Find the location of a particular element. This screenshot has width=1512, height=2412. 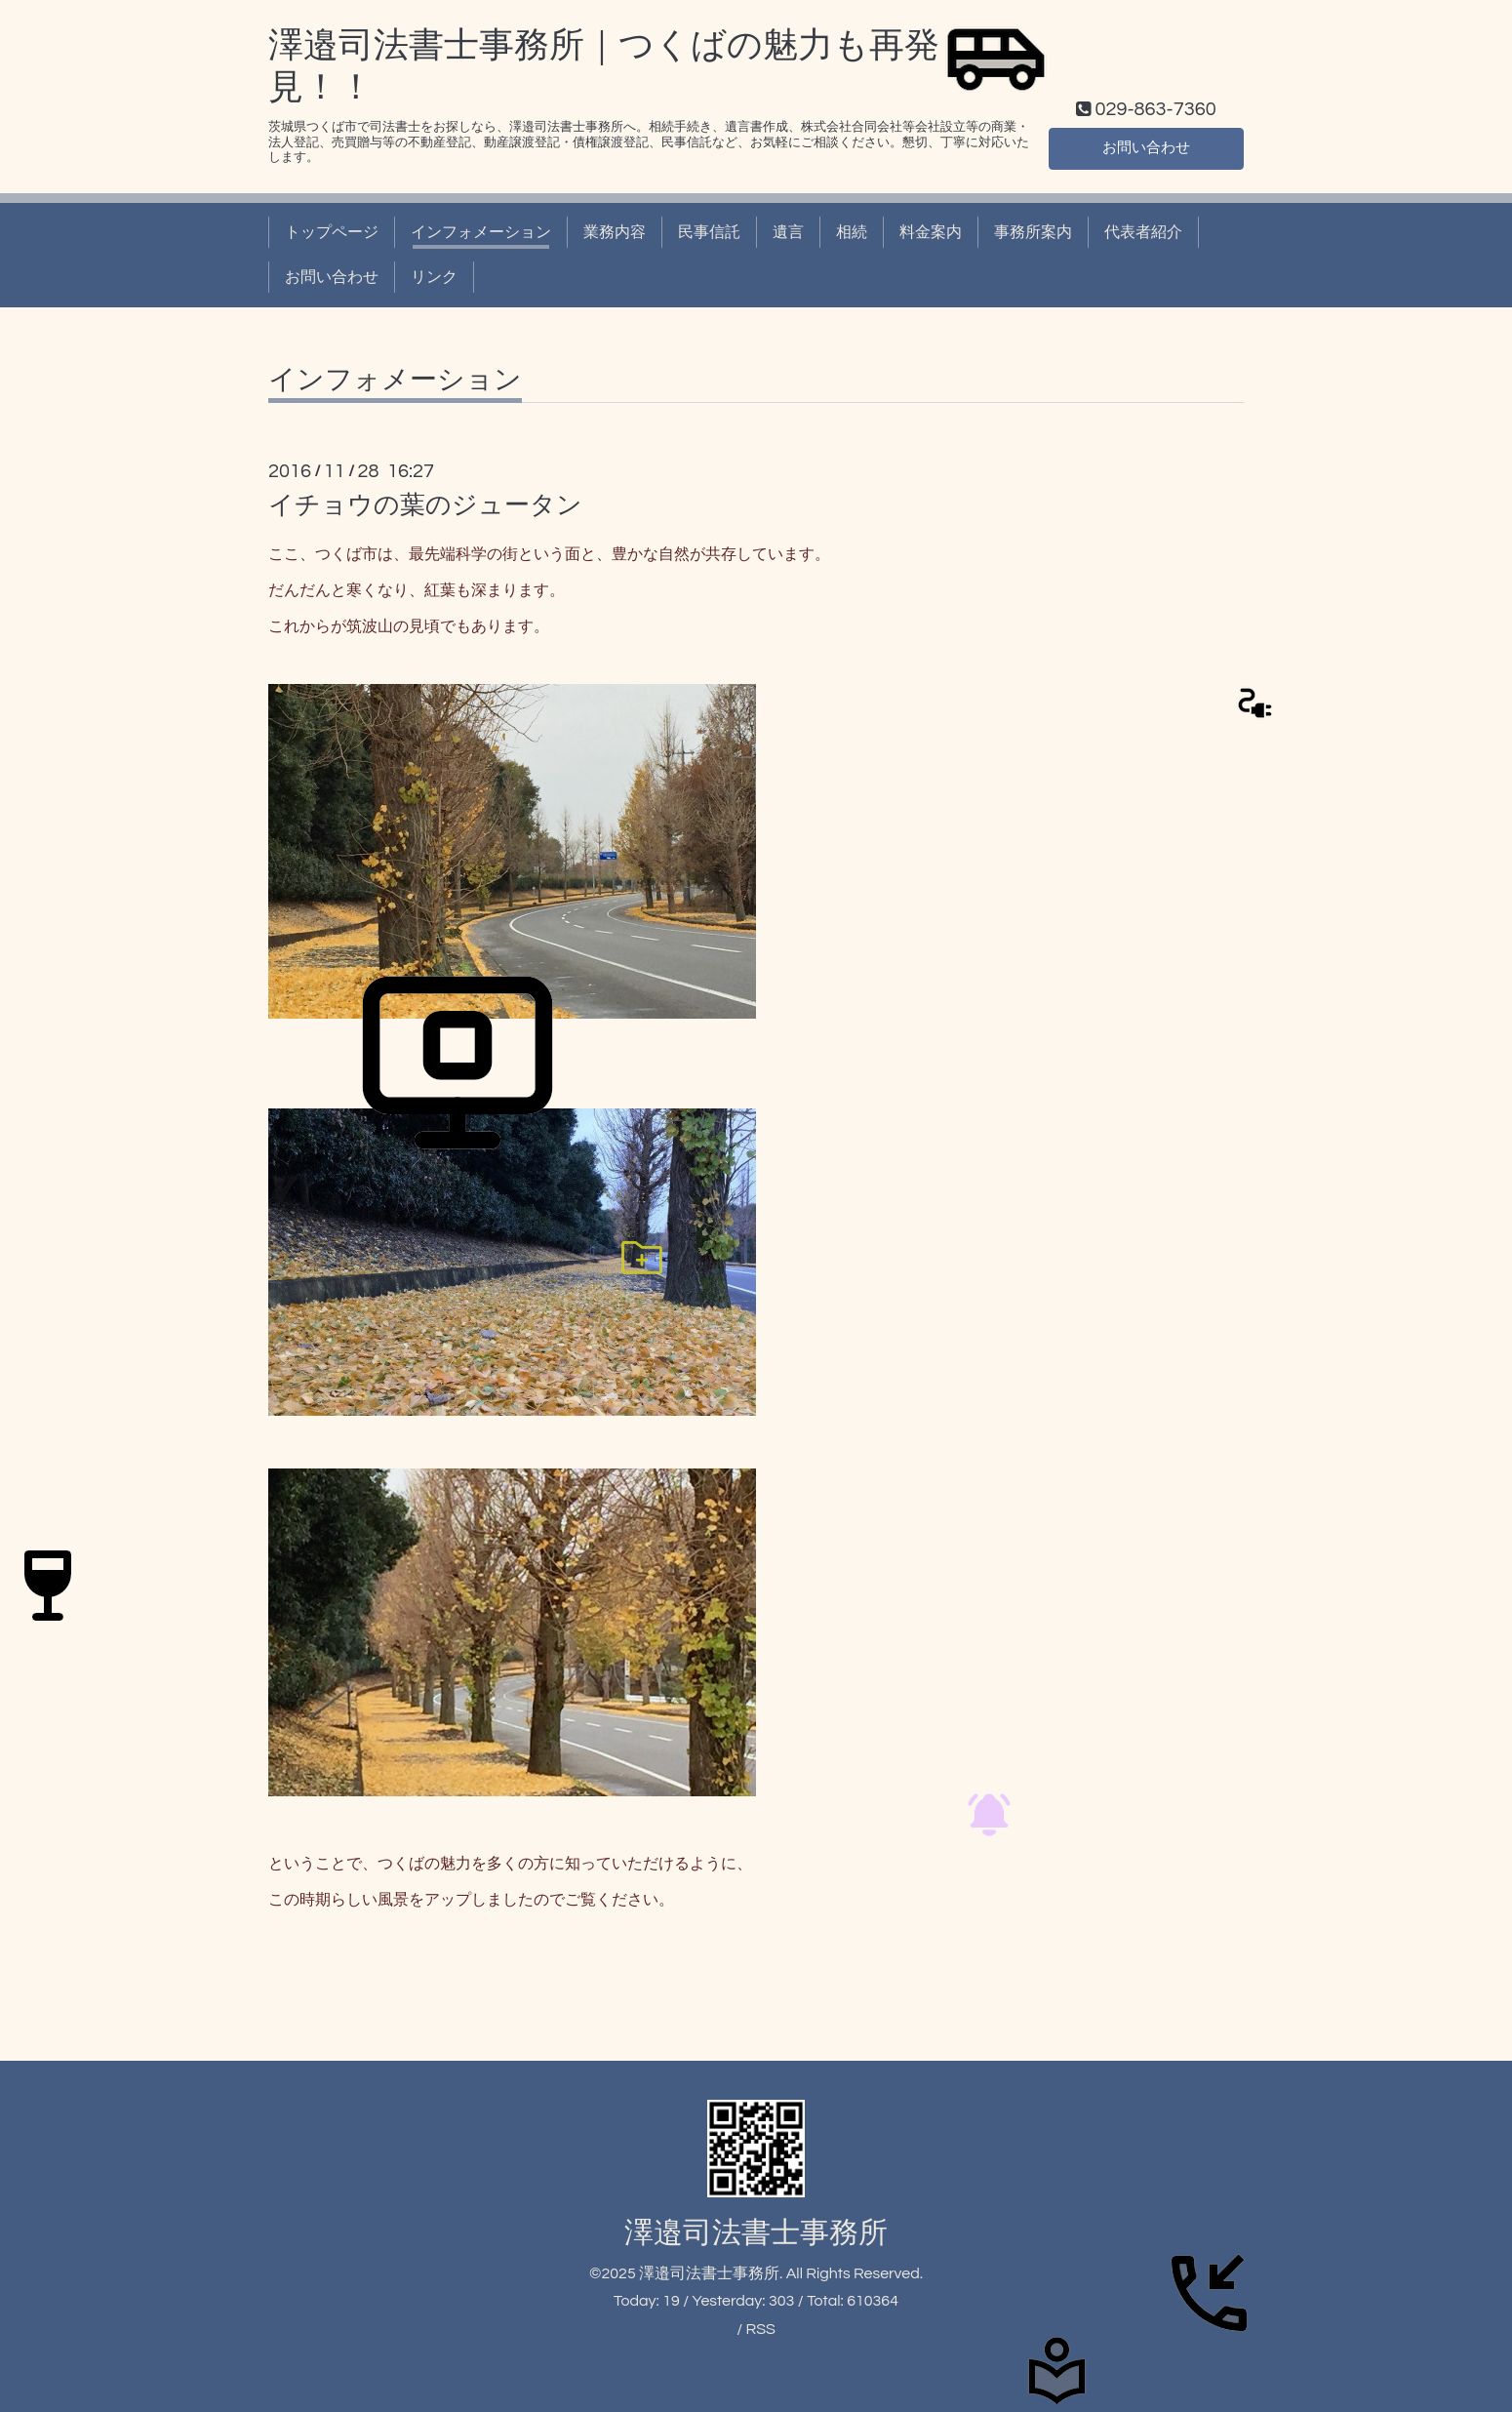

find nearby wine bars or restaurants is located at coordinates (48, 1586).